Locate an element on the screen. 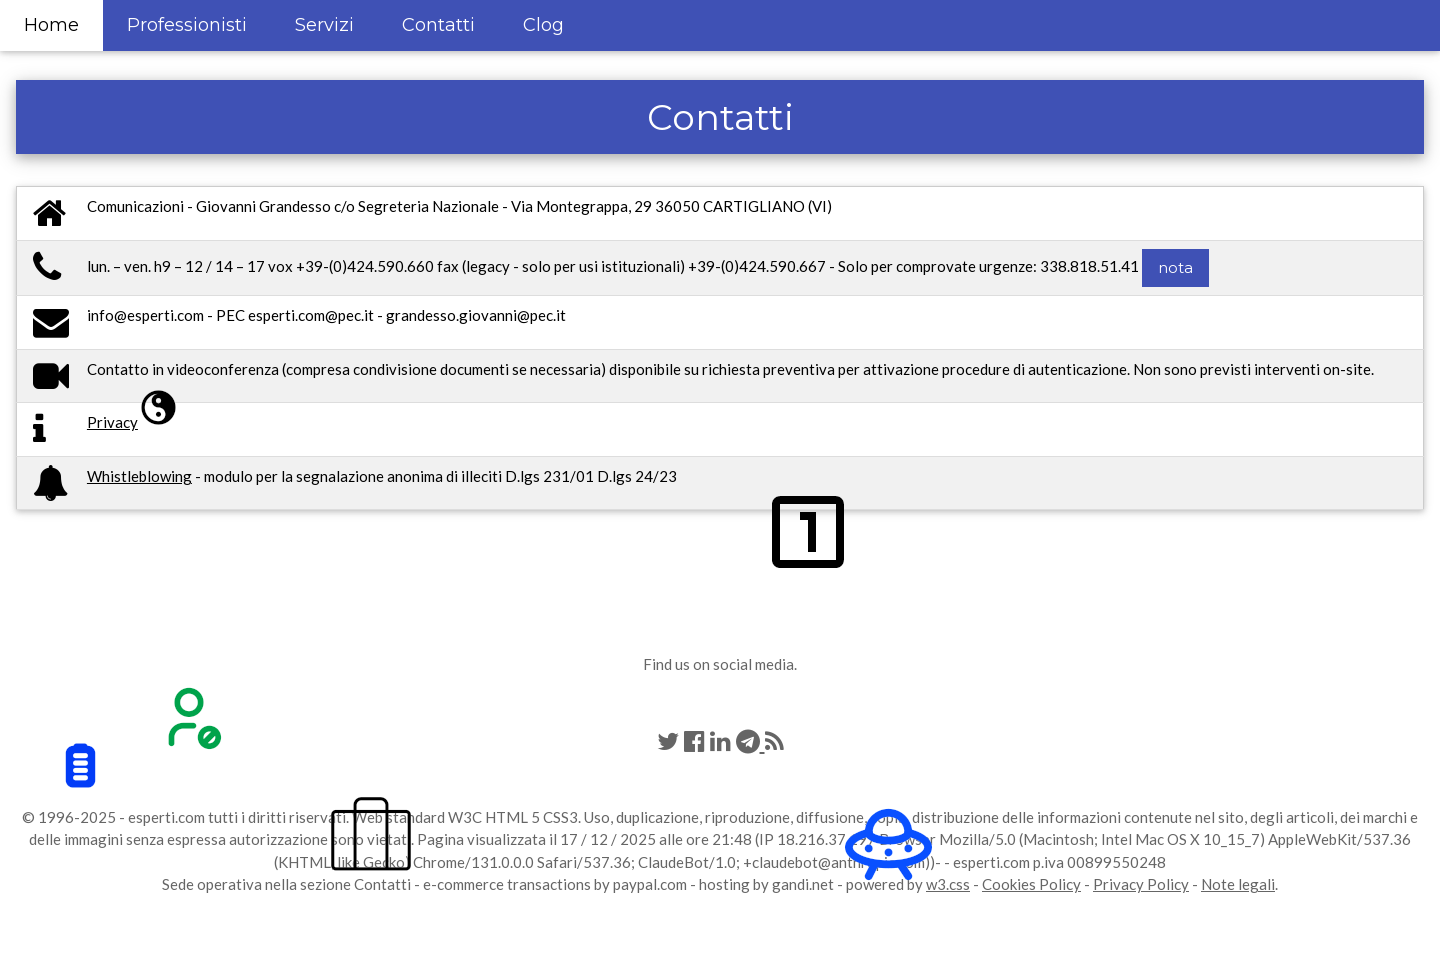 The height and width of the screenshot is (975, 1440). access sci-fi or space-themed content is located at coordinates (888, 844).